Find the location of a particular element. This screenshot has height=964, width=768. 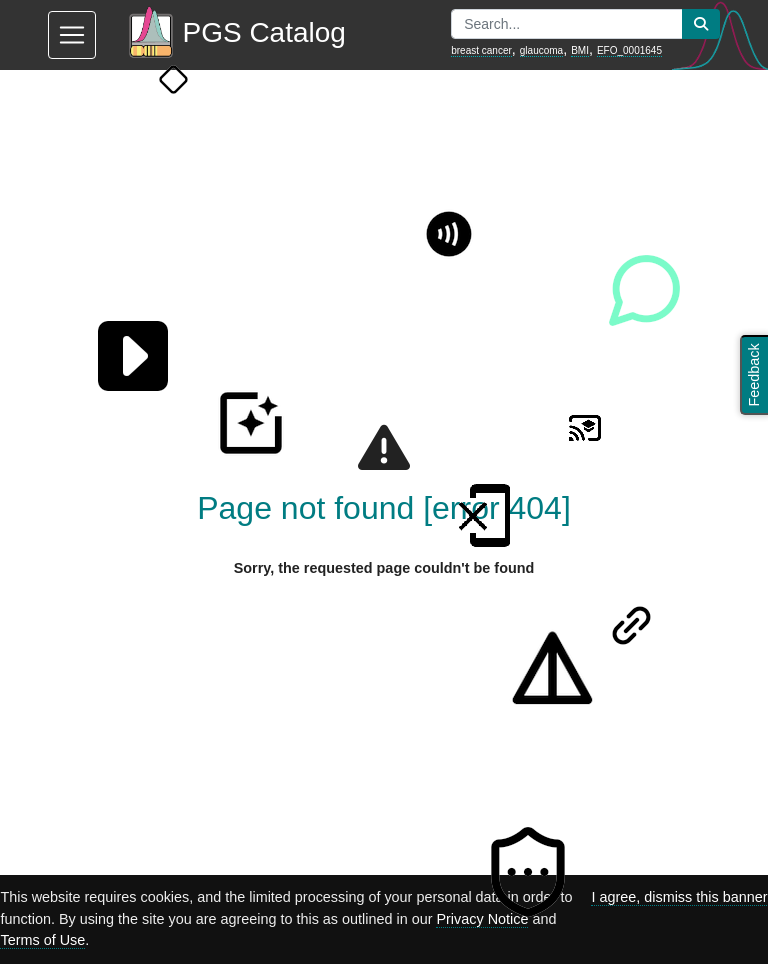

play media or video content is located at coordinates (133, 356).